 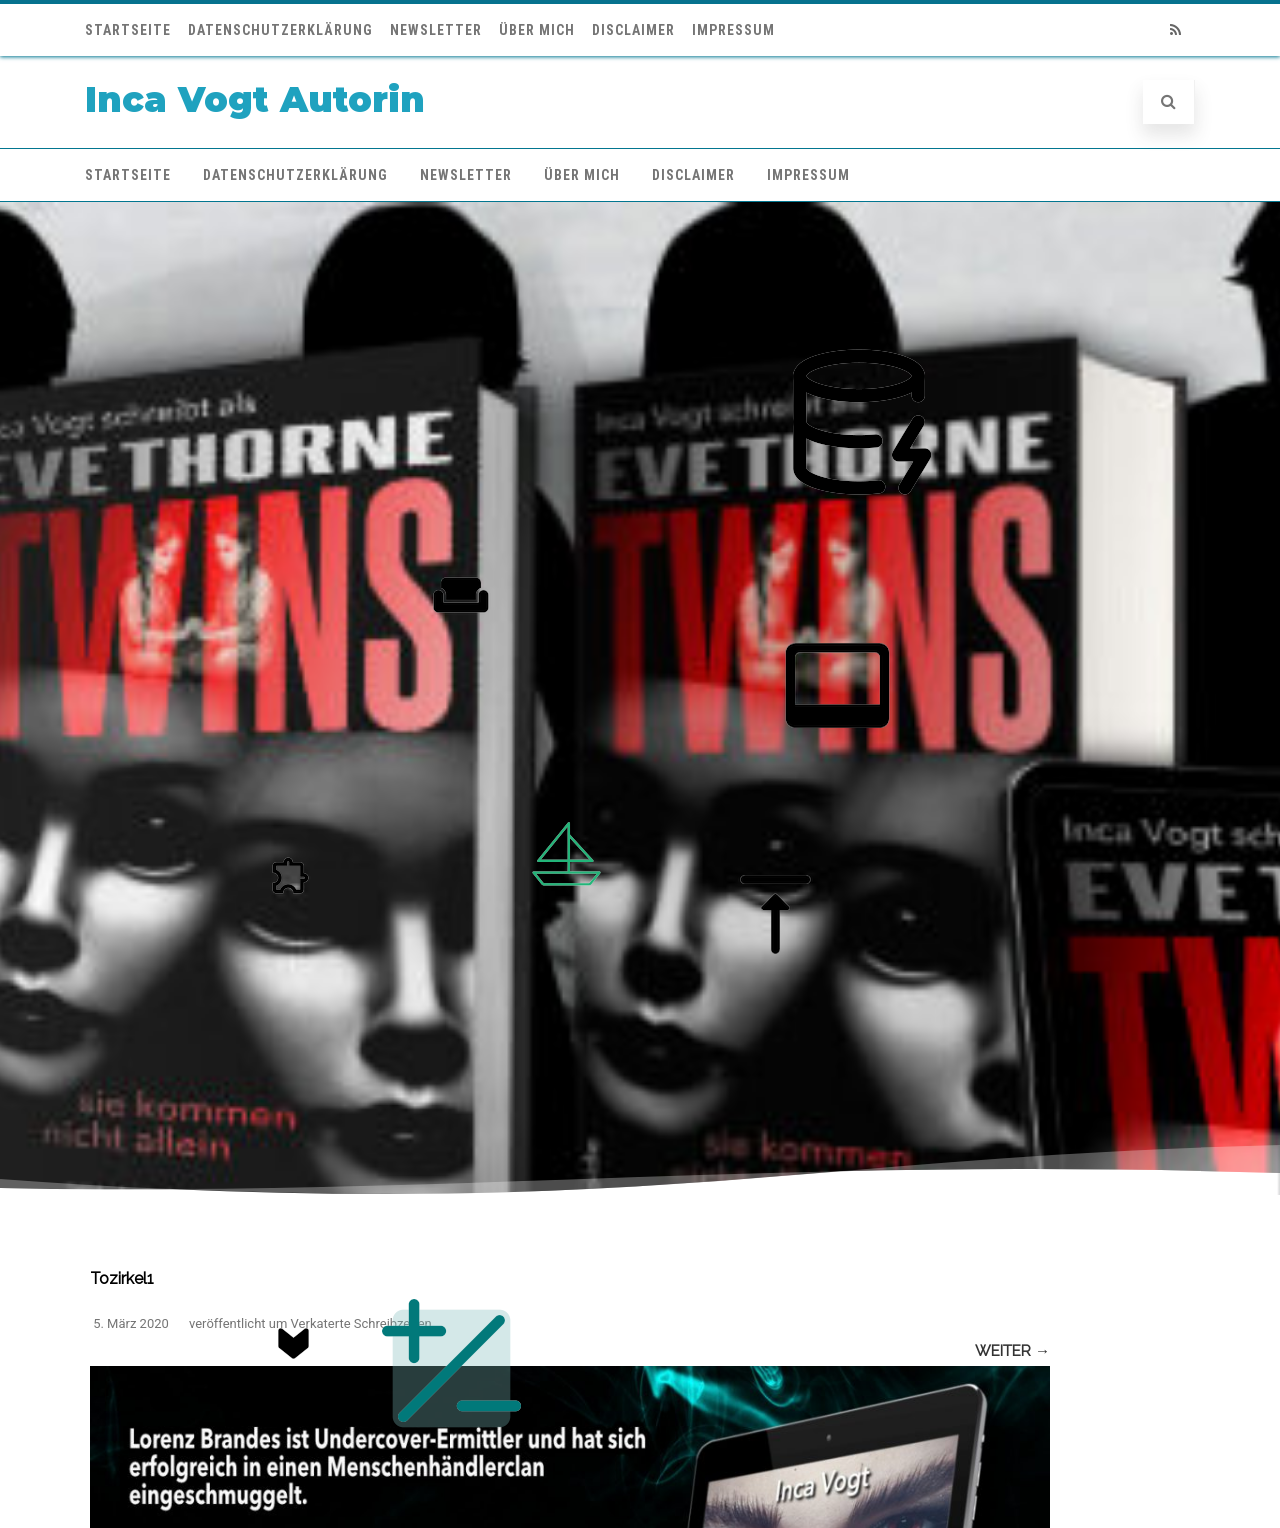 What do you see at coordinates (461, 595) in the screenshot?
I see `view weekend or leisure activities` at bounding box center [461, 595].